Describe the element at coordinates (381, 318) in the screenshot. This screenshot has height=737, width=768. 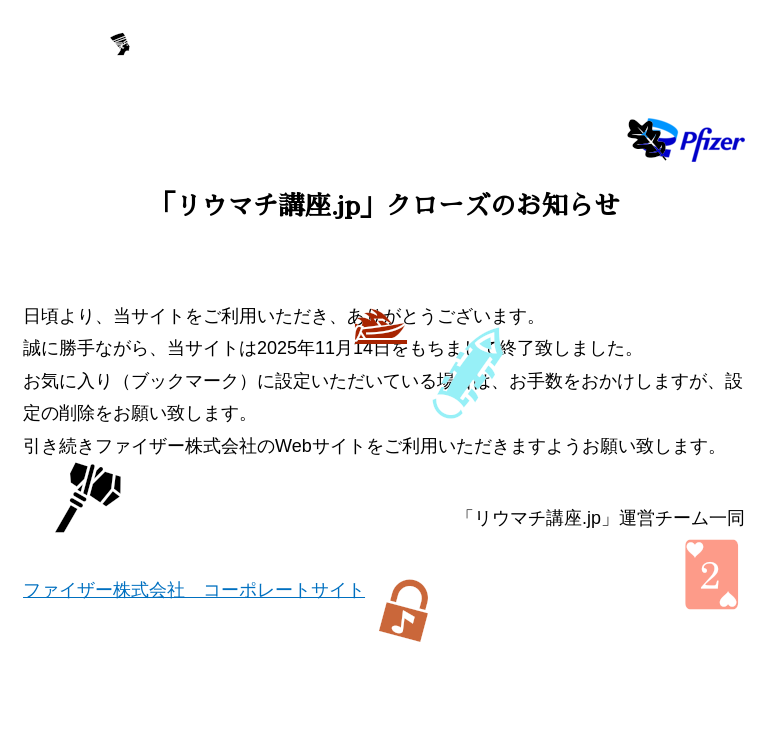
I see `select speedboat or watercraft vehicle` at that location.